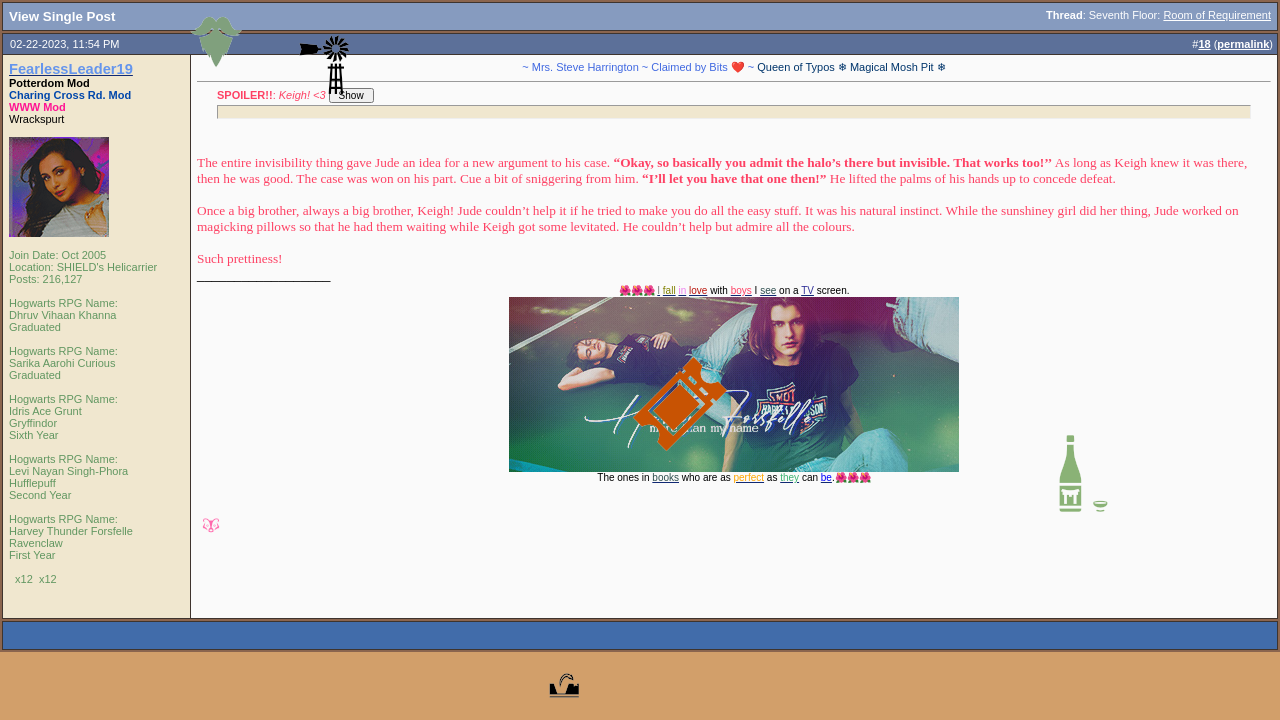 Image resolution: width=1280 pixels, height=720 pixels. Describe the element at coordinates (211, 525) in the screenshot. I see `badger character or mascot icon` at that location.